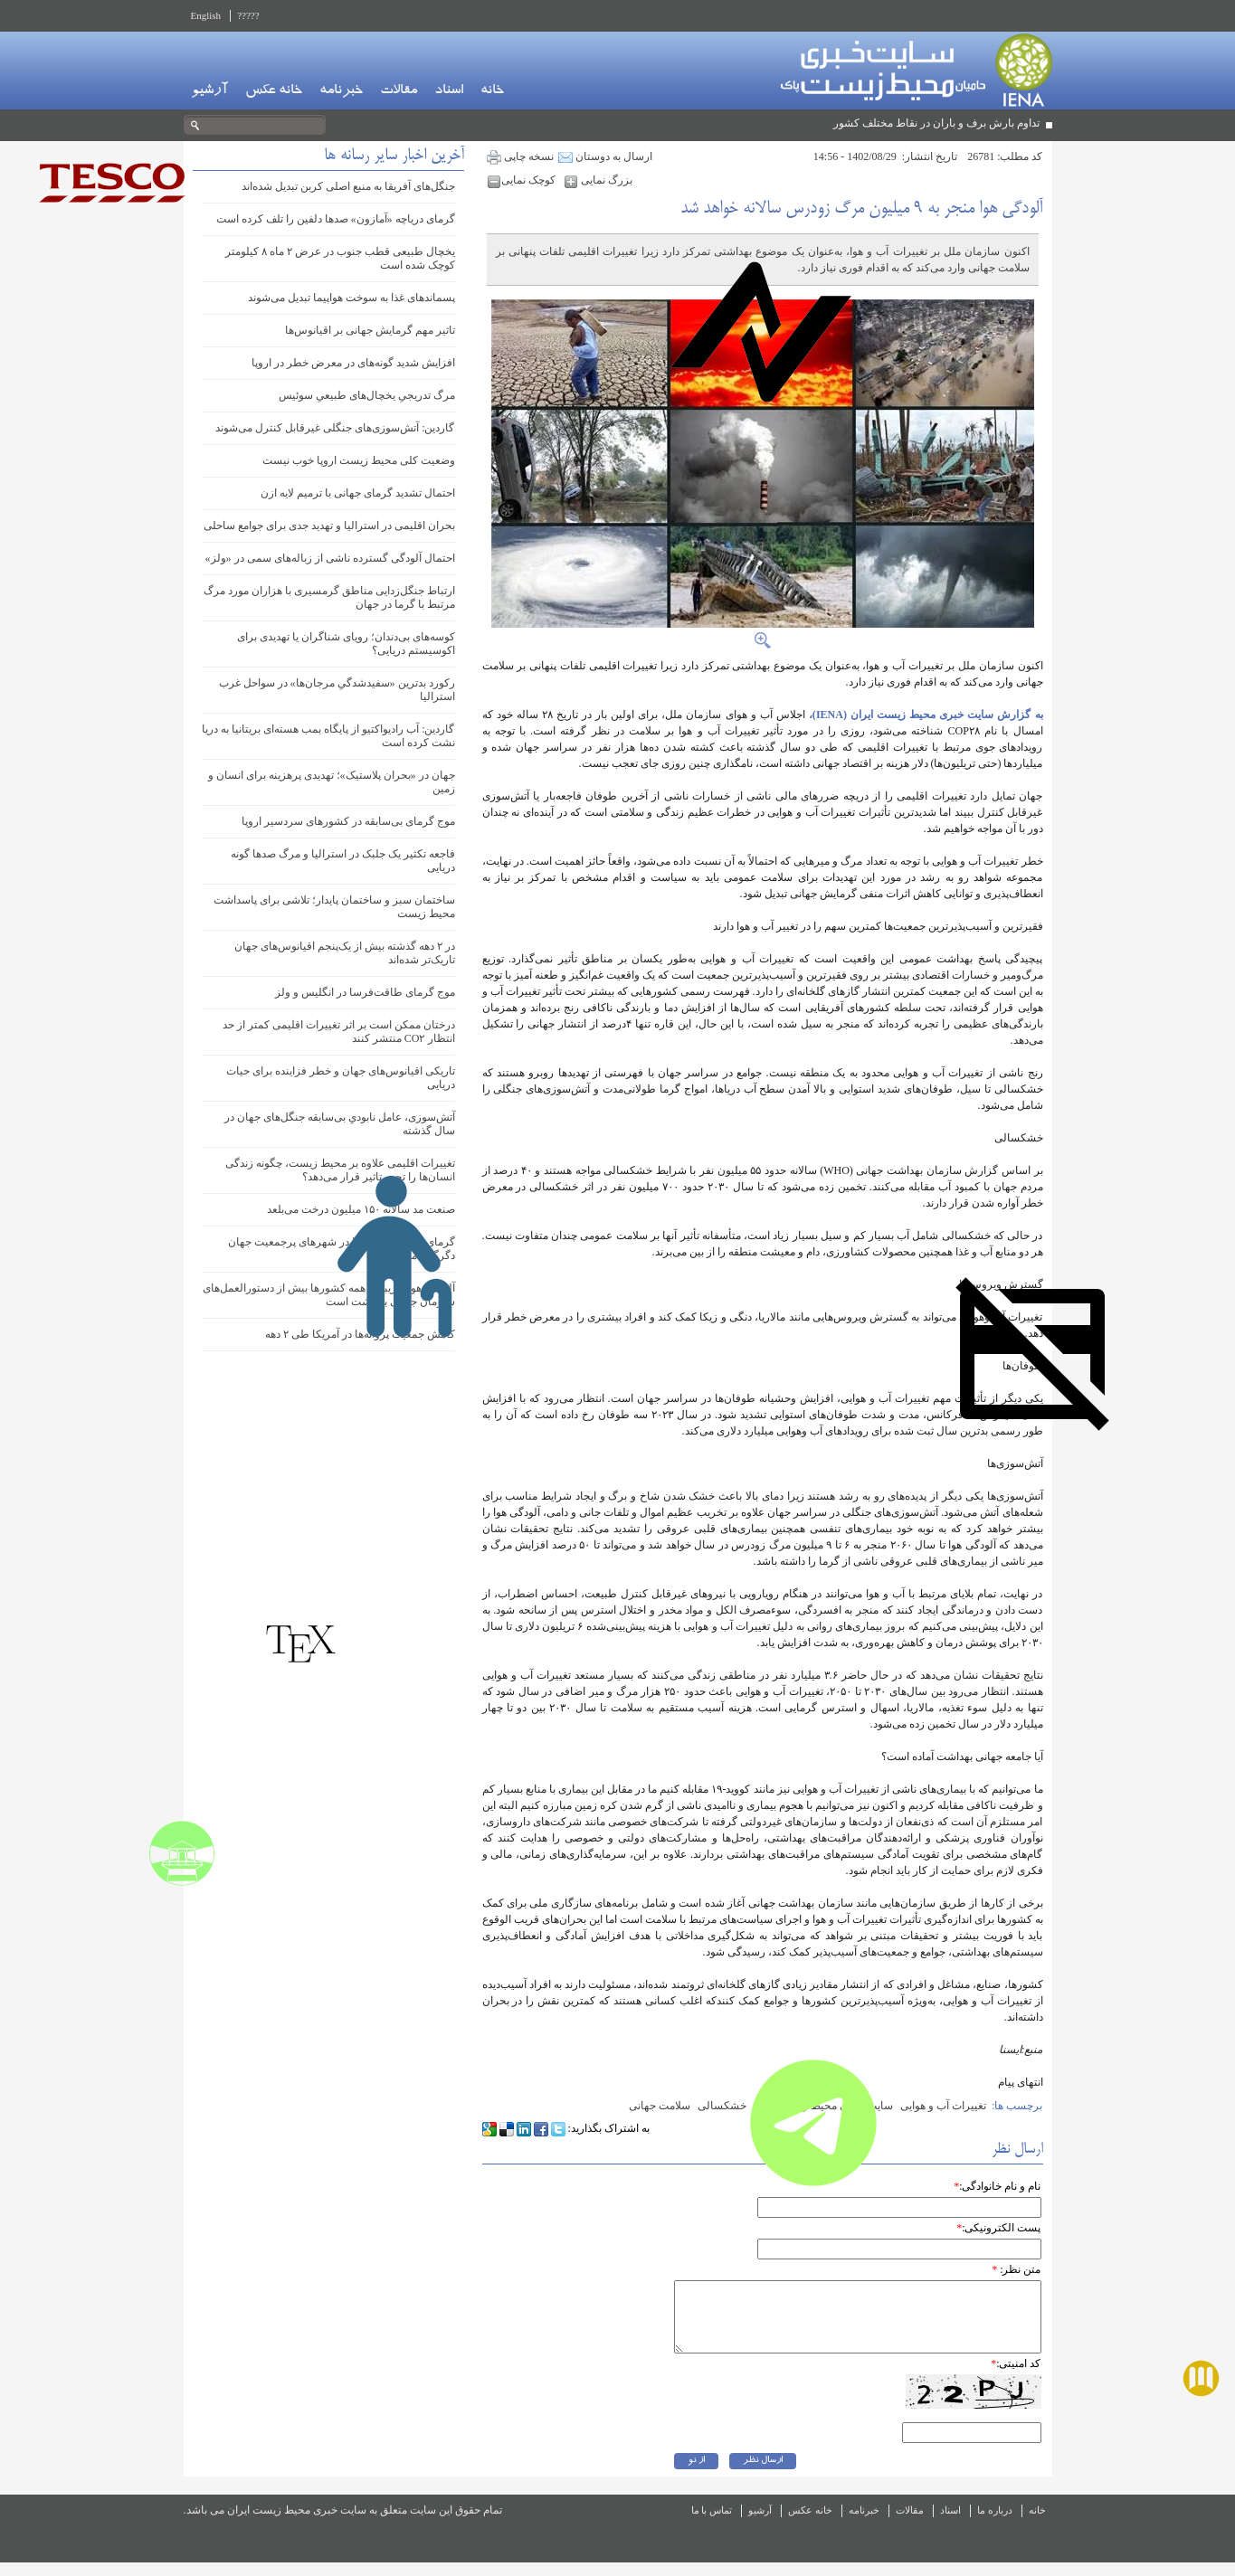  I want to click on mizuni brand logo, so click(1201, 2378).